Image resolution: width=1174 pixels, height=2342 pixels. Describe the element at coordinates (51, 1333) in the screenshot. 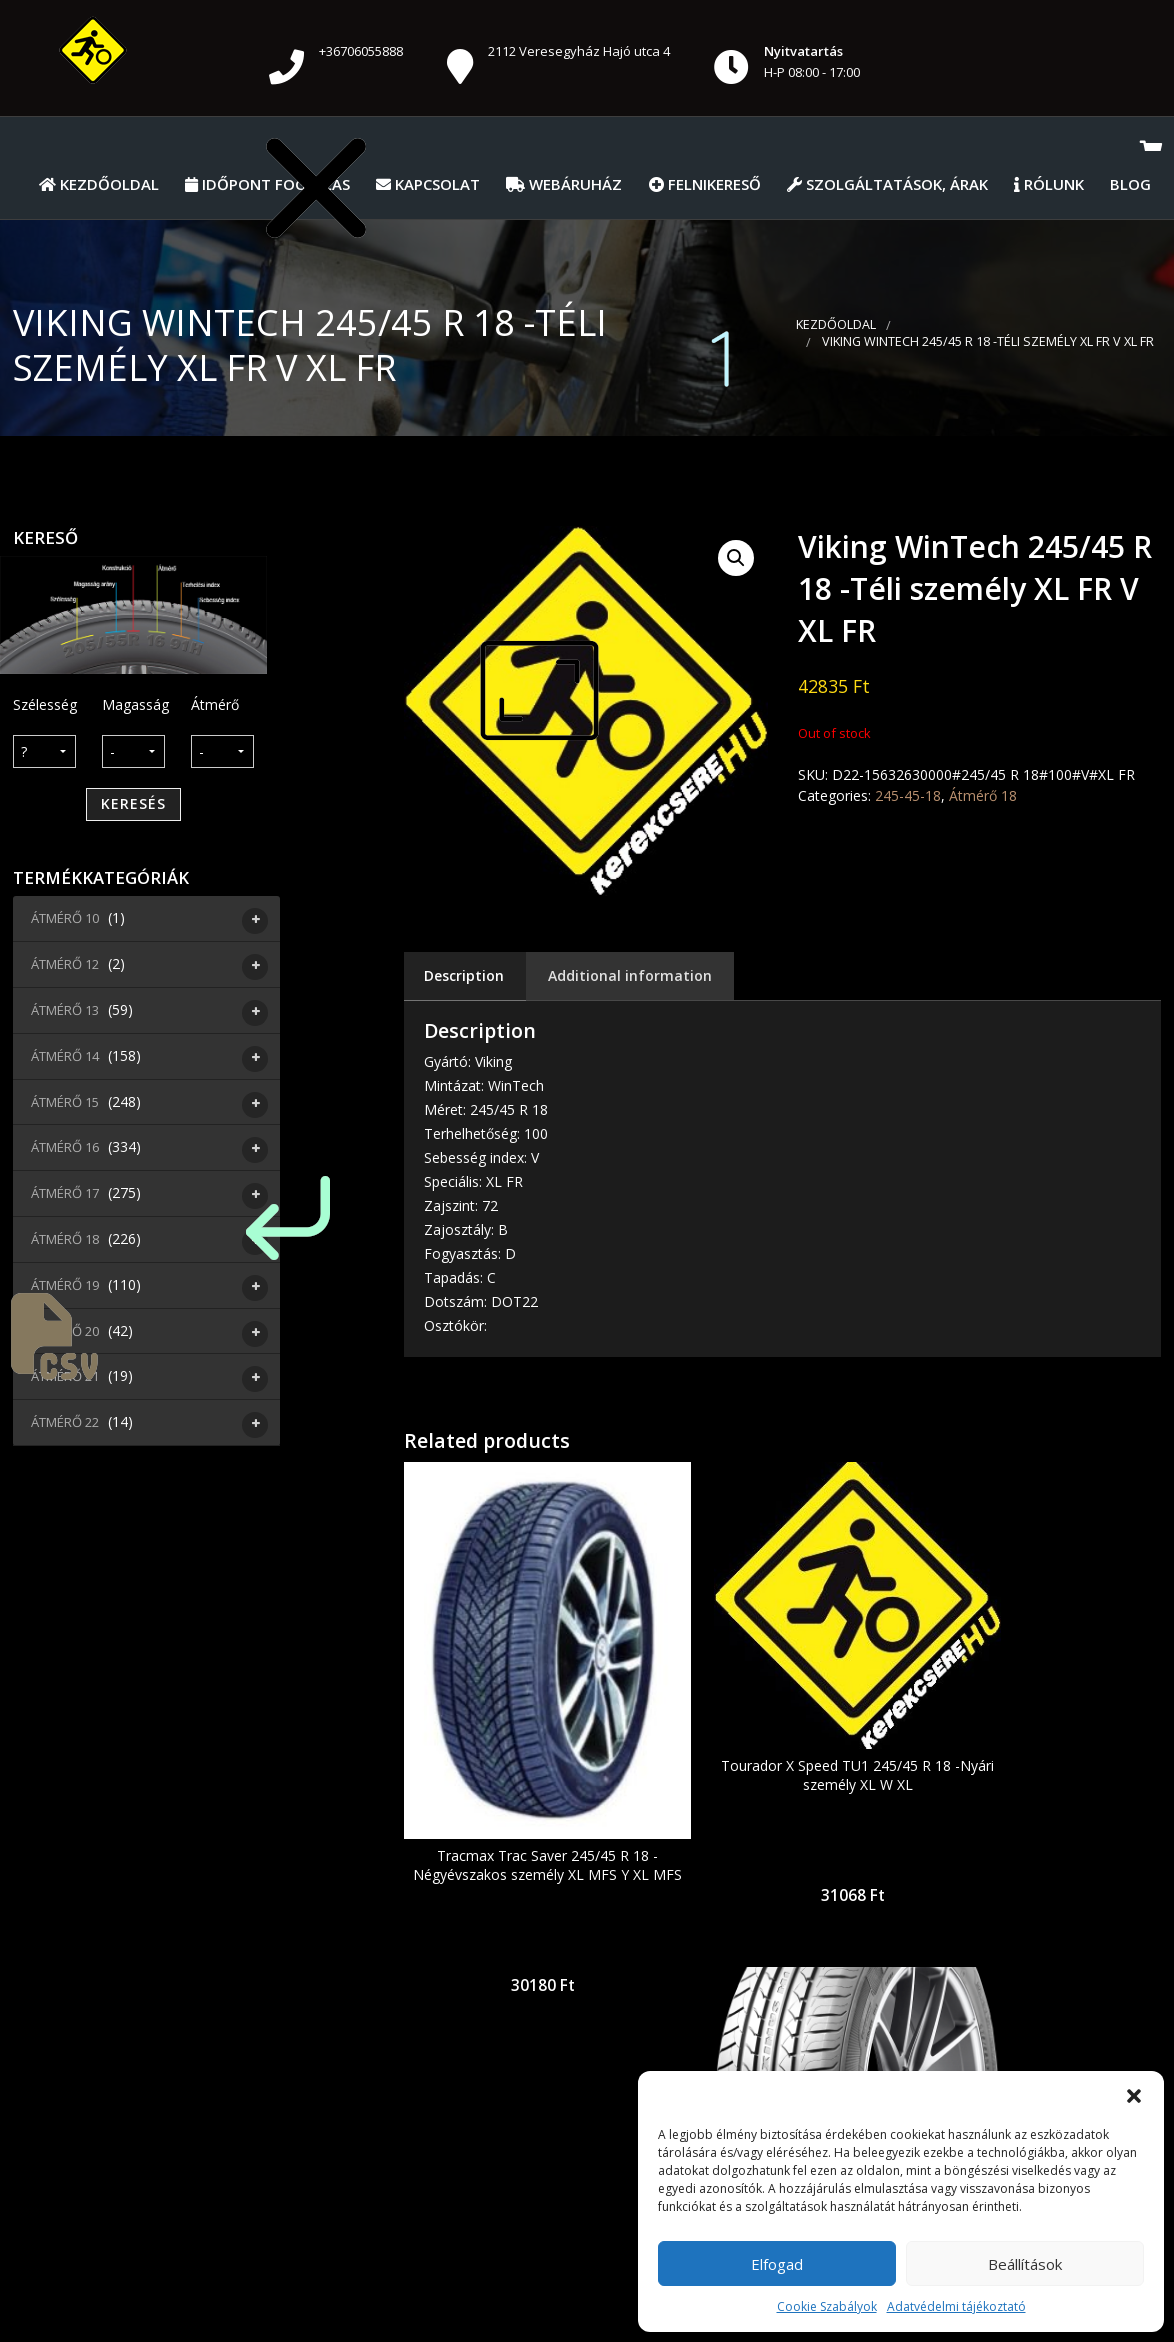

I see `open or view a CSV file` at that location.